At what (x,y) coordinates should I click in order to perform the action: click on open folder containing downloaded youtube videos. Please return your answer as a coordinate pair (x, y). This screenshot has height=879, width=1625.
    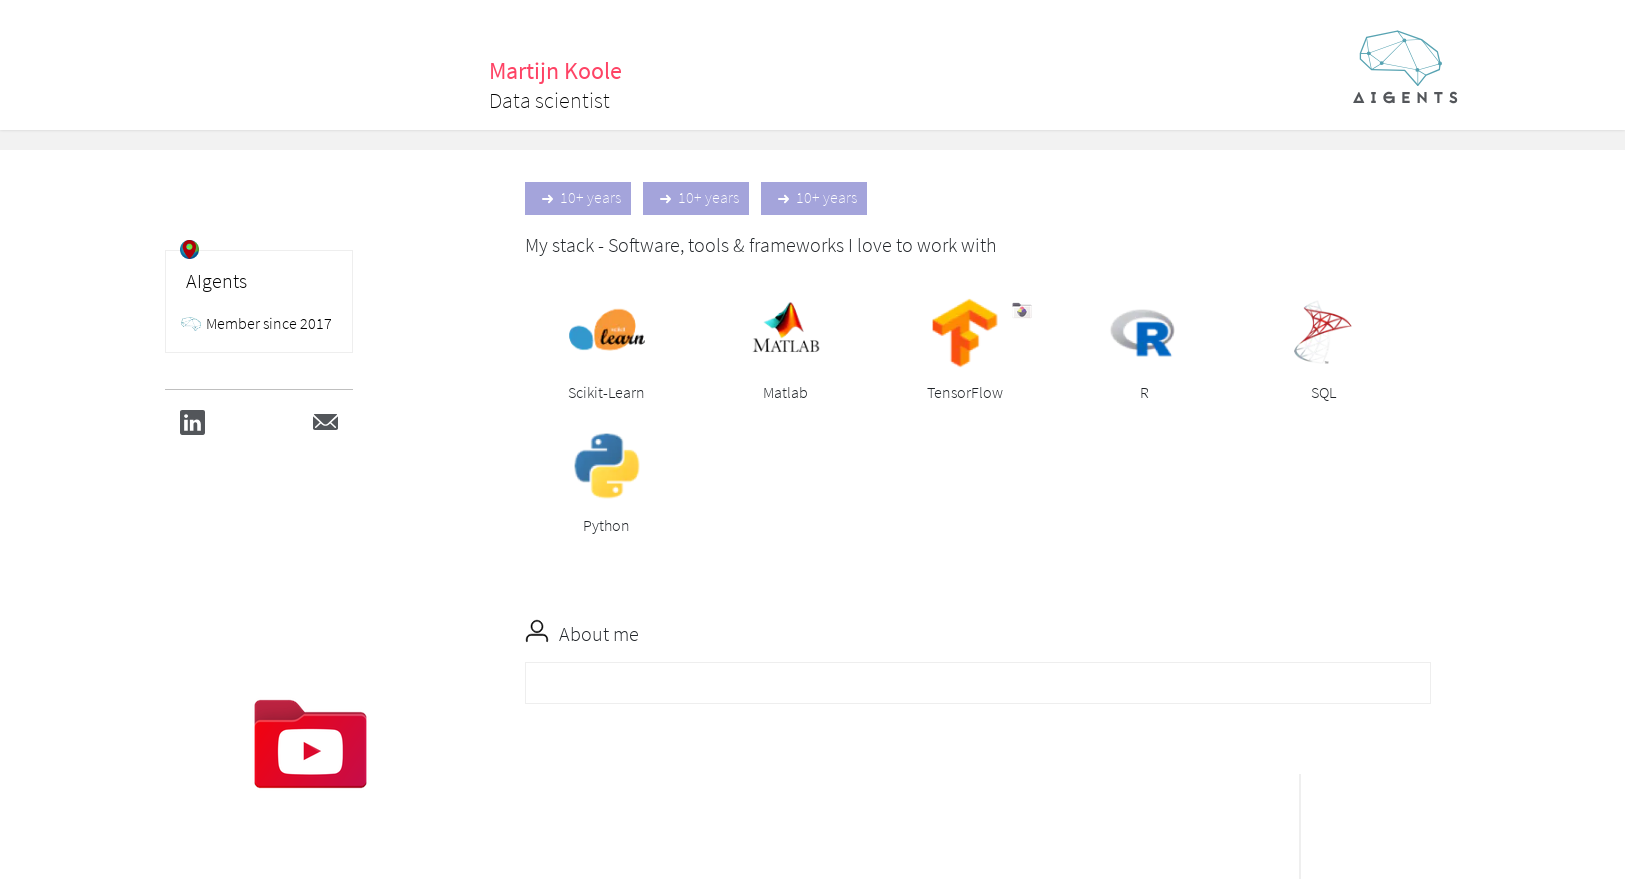
    Looking at the image, I should click on (310, 747).